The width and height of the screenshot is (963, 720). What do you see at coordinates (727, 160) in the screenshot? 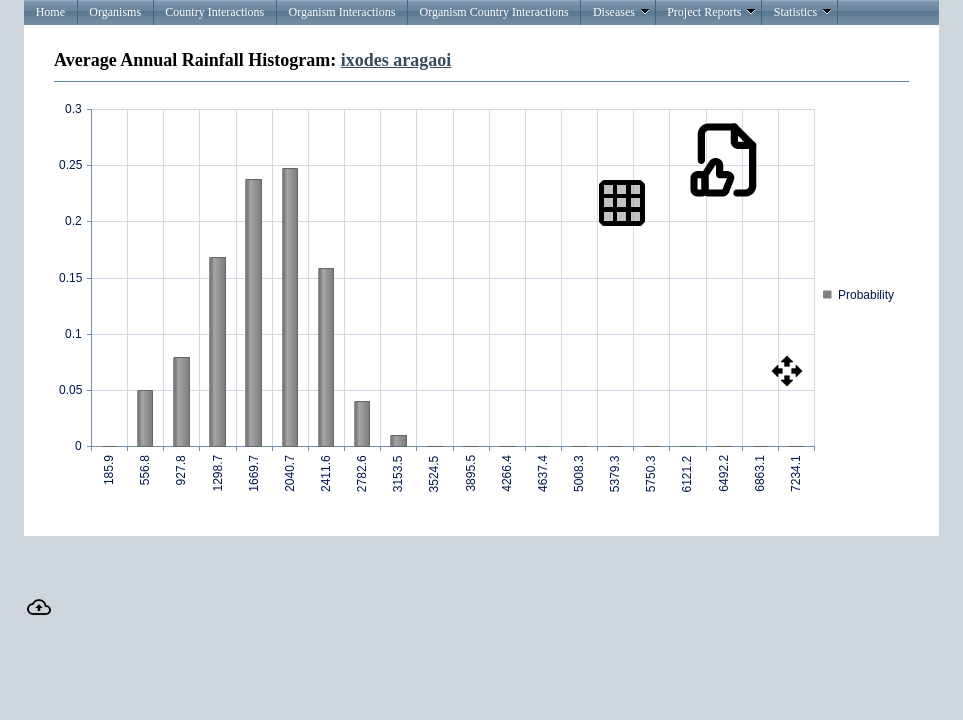
I see `like or approve a document` at bounding box center [727, 160].